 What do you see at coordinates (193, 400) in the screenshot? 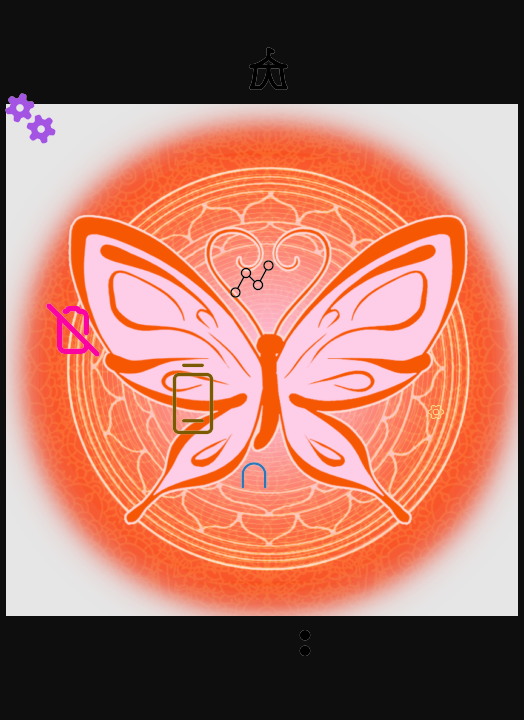
I see `indicates low battery status` at bounding box center [193, 400].